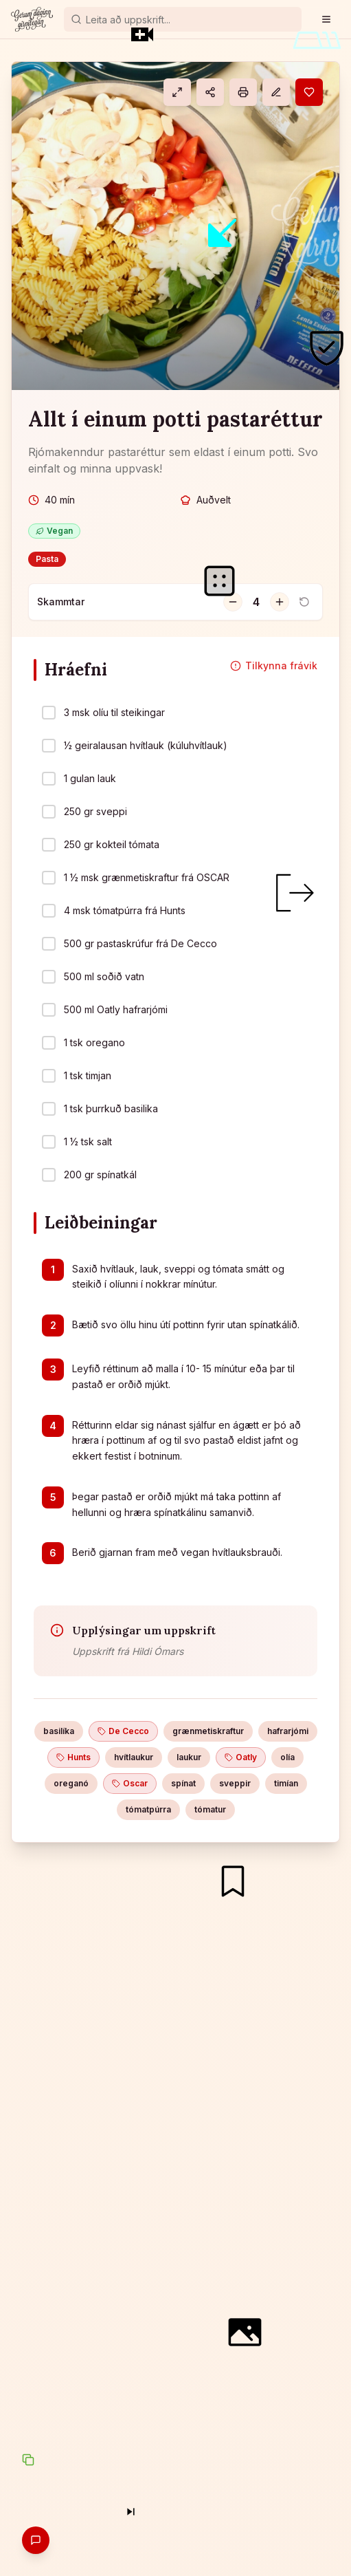  Describe the element at coordinates (142, 34) in the screenshot. I see `start a new video call` at that location.